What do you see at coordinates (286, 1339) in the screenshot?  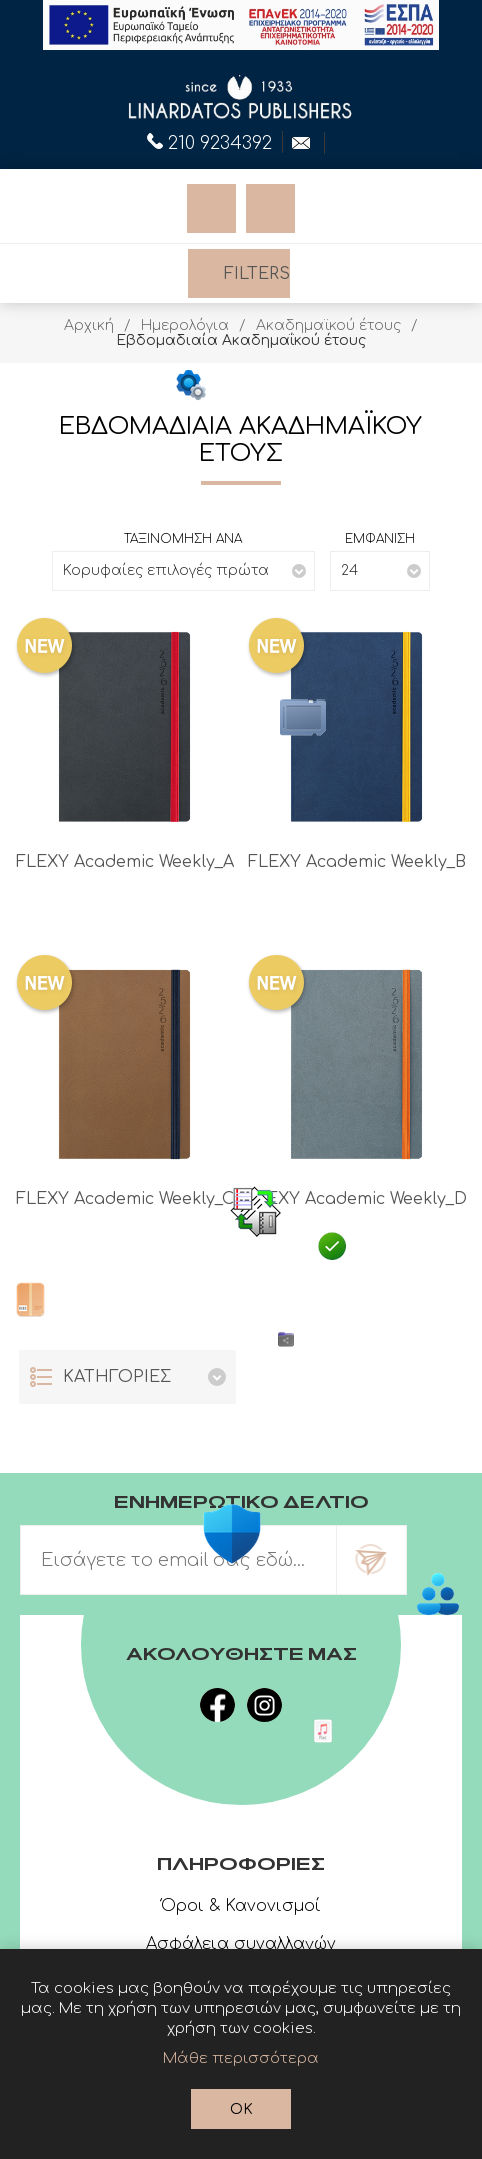 I see `open your public shared folder` at bounding box center [286, 1339].